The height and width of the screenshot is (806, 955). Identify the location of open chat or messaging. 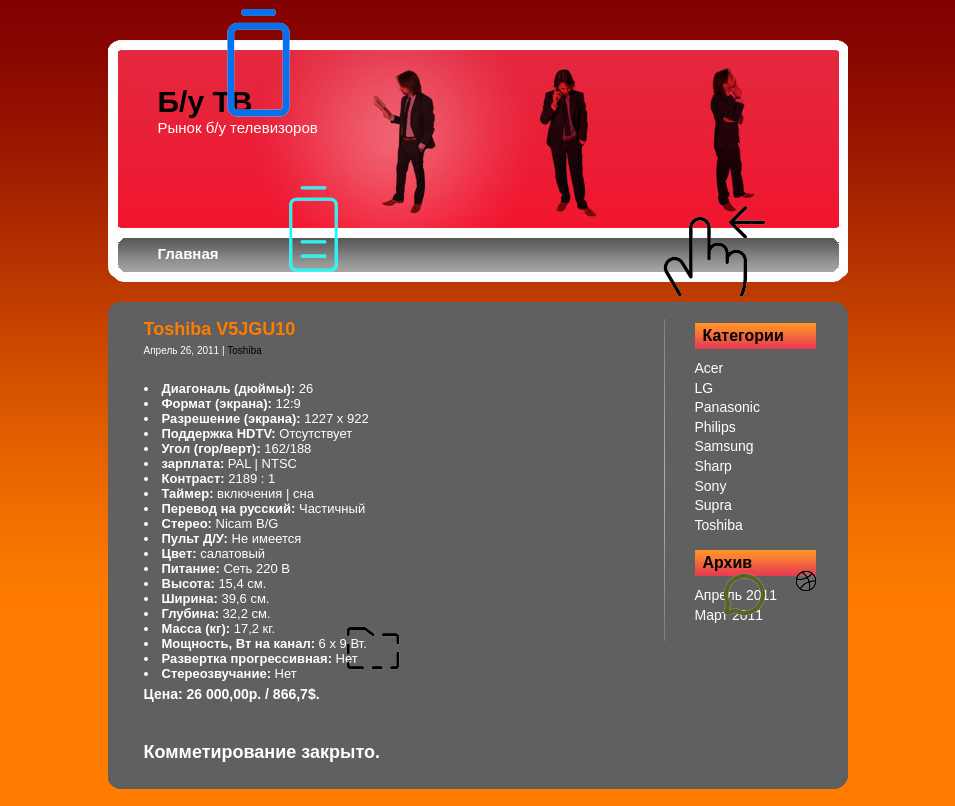
(744, 594).